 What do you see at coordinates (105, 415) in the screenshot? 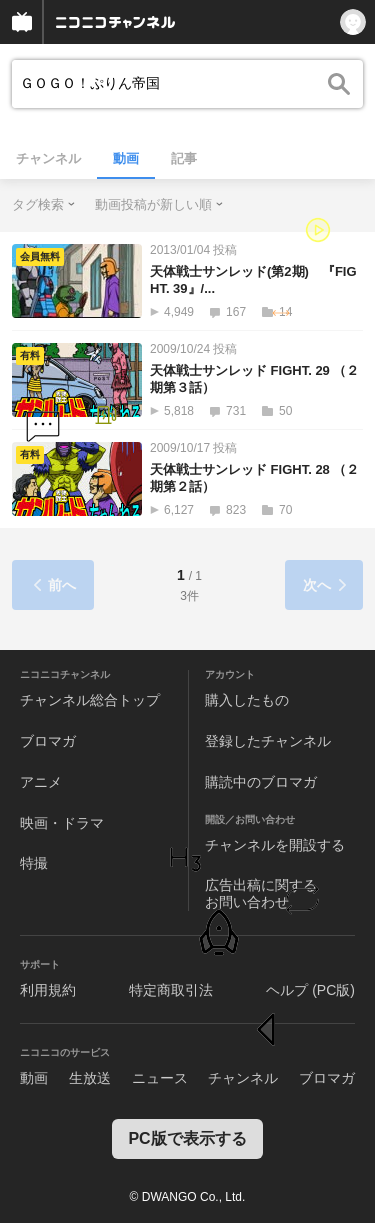
I see `find nearby electric vehicle charging stations` at bounding box center [105, 415].